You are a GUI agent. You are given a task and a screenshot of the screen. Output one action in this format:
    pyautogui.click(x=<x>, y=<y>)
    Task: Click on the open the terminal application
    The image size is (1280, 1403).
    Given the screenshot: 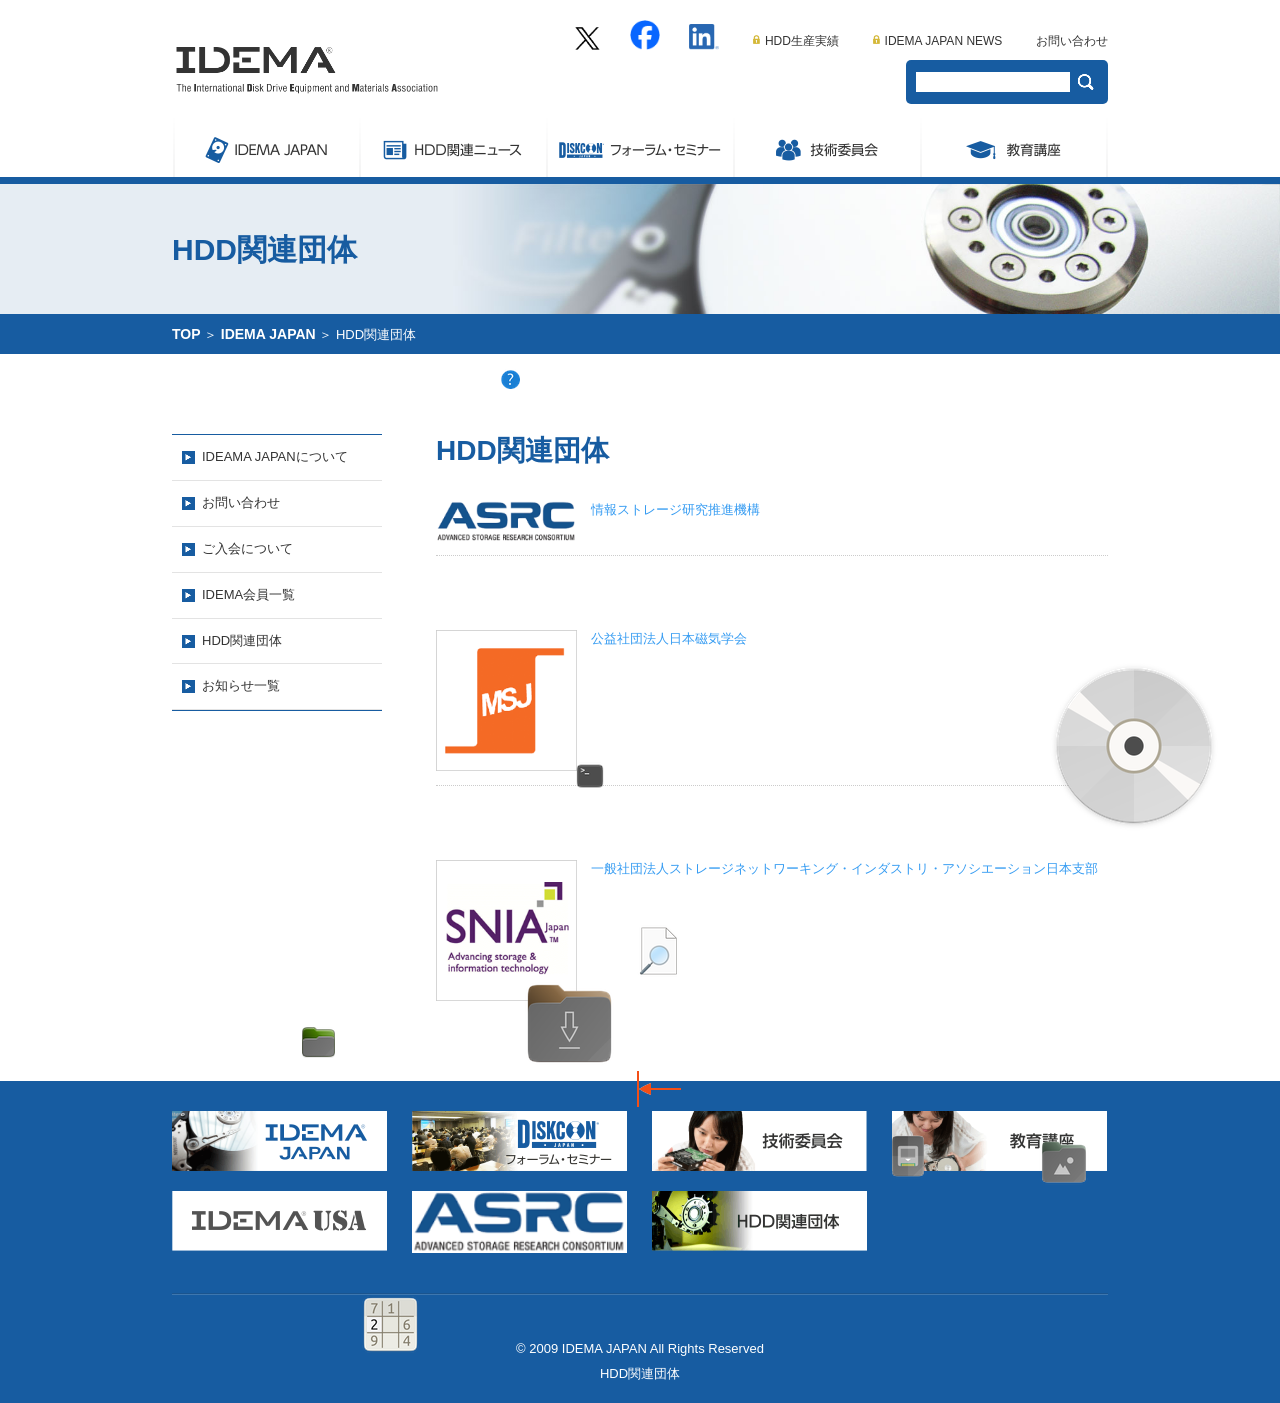 What is the action you would take?
    pyautogui.click(x=590, y=776)
    